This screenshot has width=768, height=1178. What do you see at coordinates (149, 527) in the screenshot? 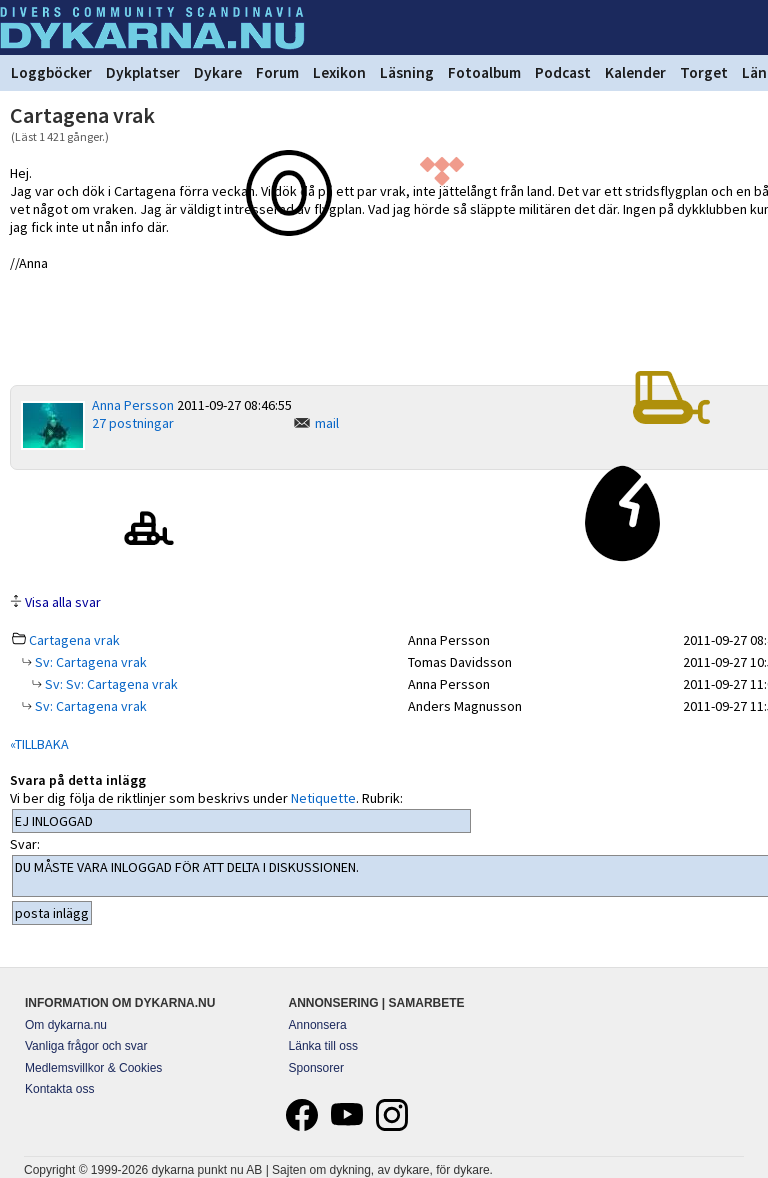
I see `construction or earthwork services` at bounding box center [149, 527].